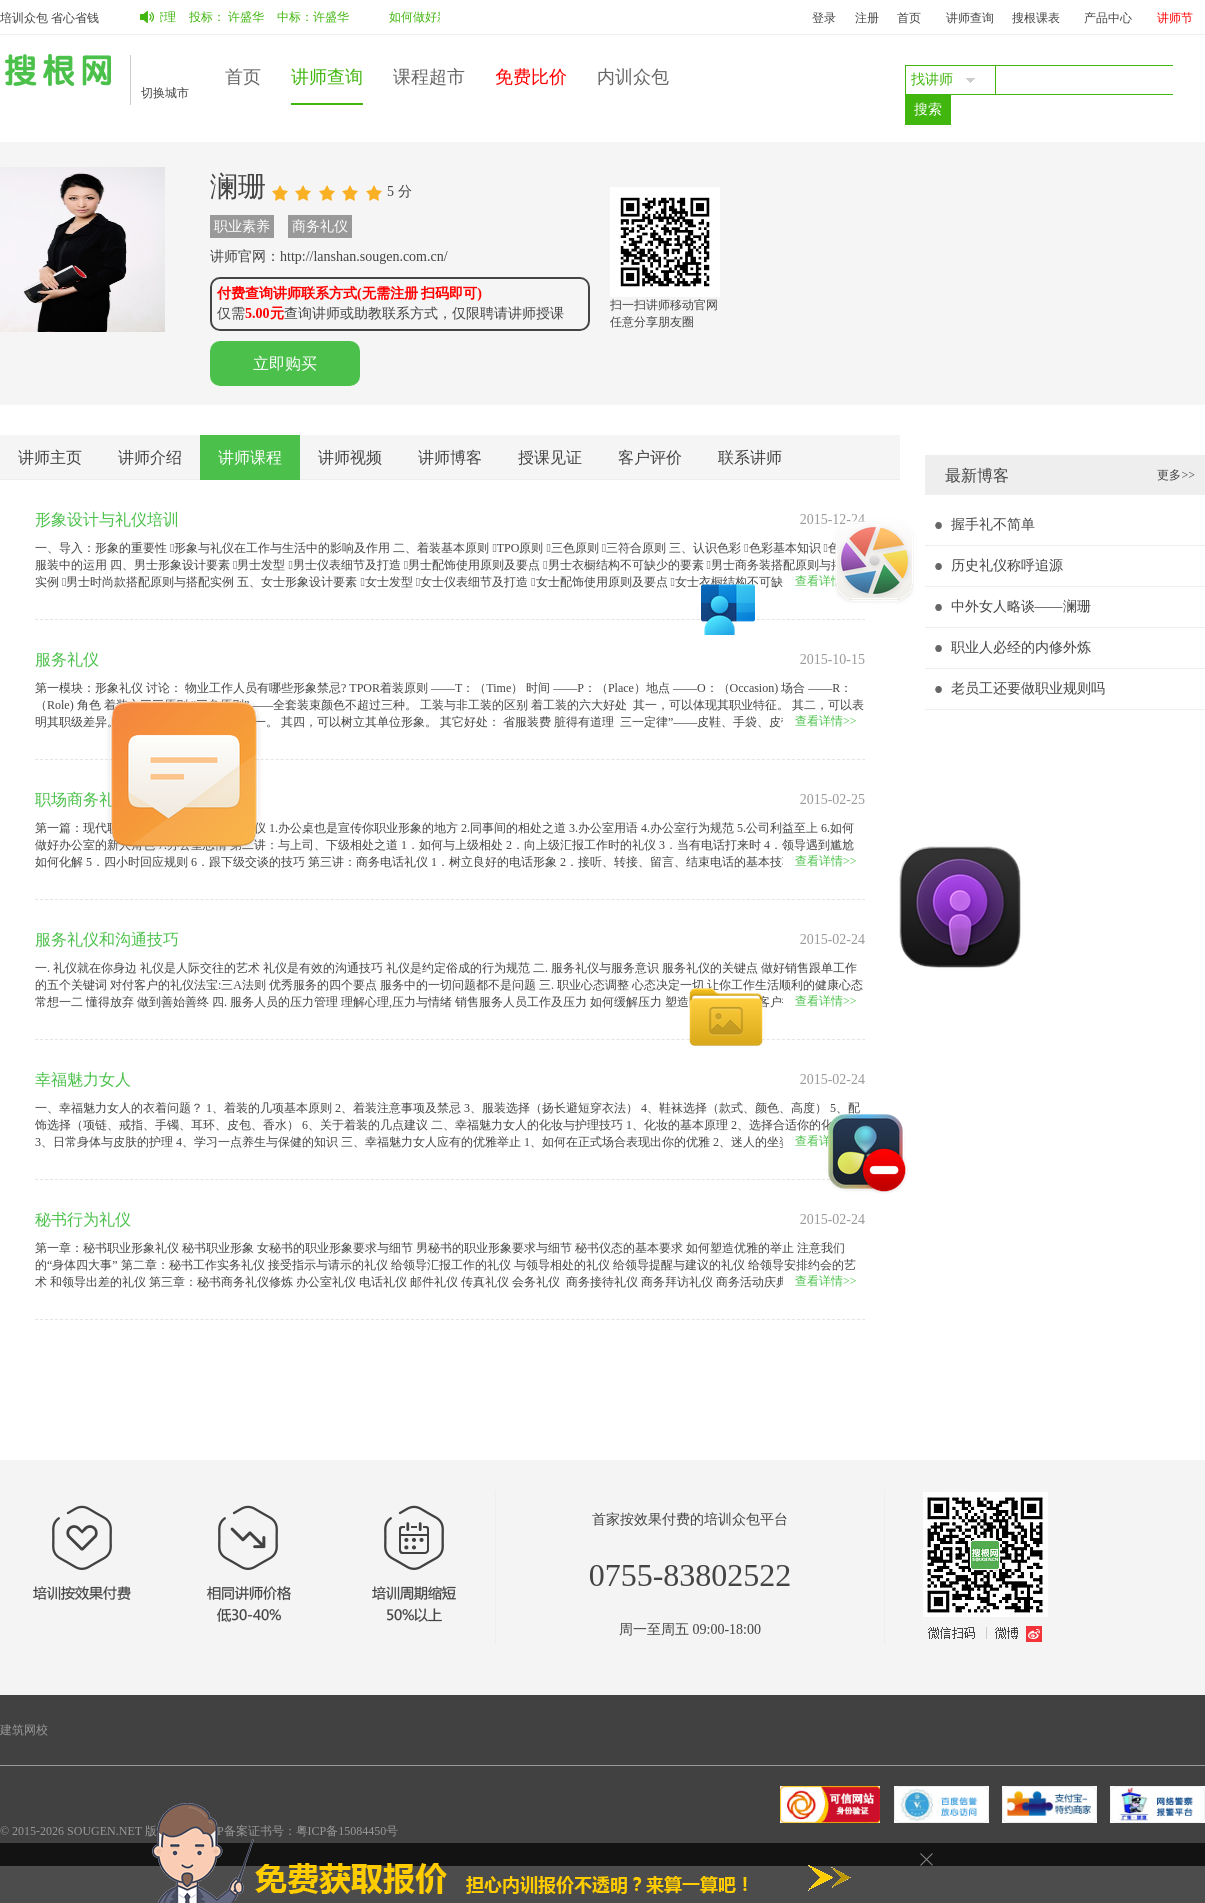 The width and height of the screenshot is (1205, 1903). Describe the element at coordinates (874, 560) in the screenshot. I see `open darktable photo editing application` at that location.